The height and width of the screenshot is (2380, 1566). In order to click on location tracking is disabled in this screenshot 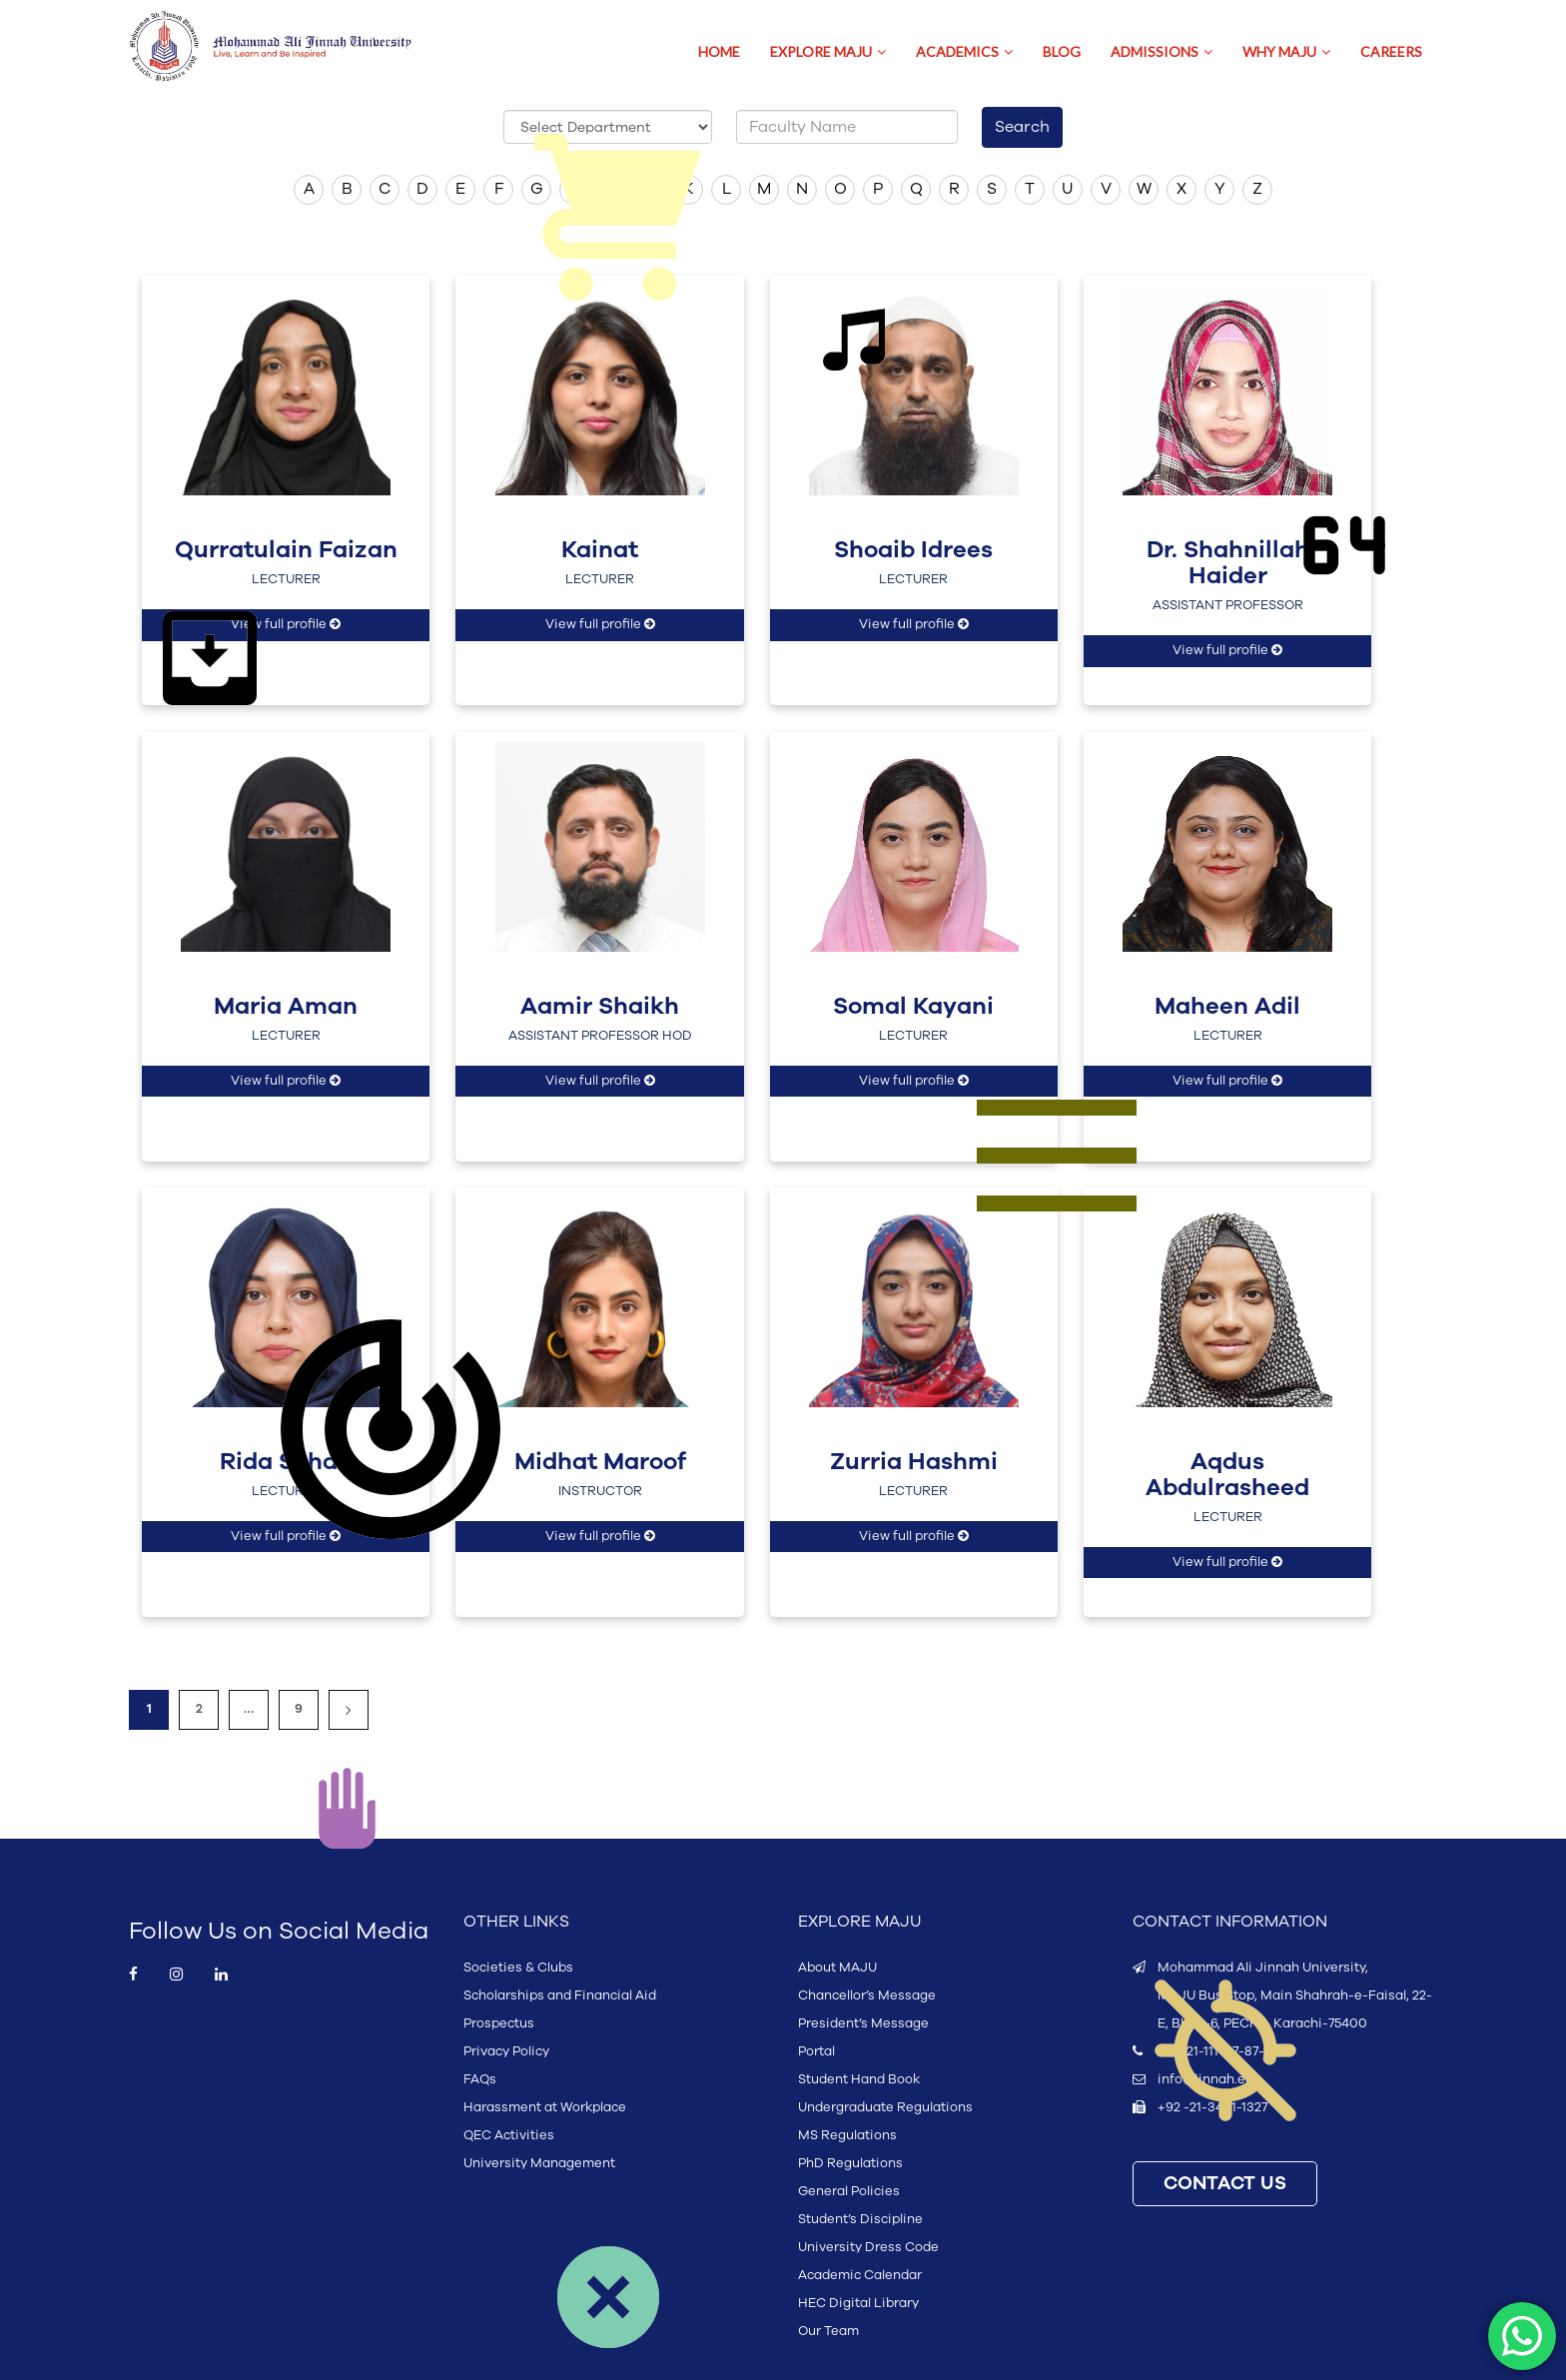, I will do `click(1225, 2050)`.